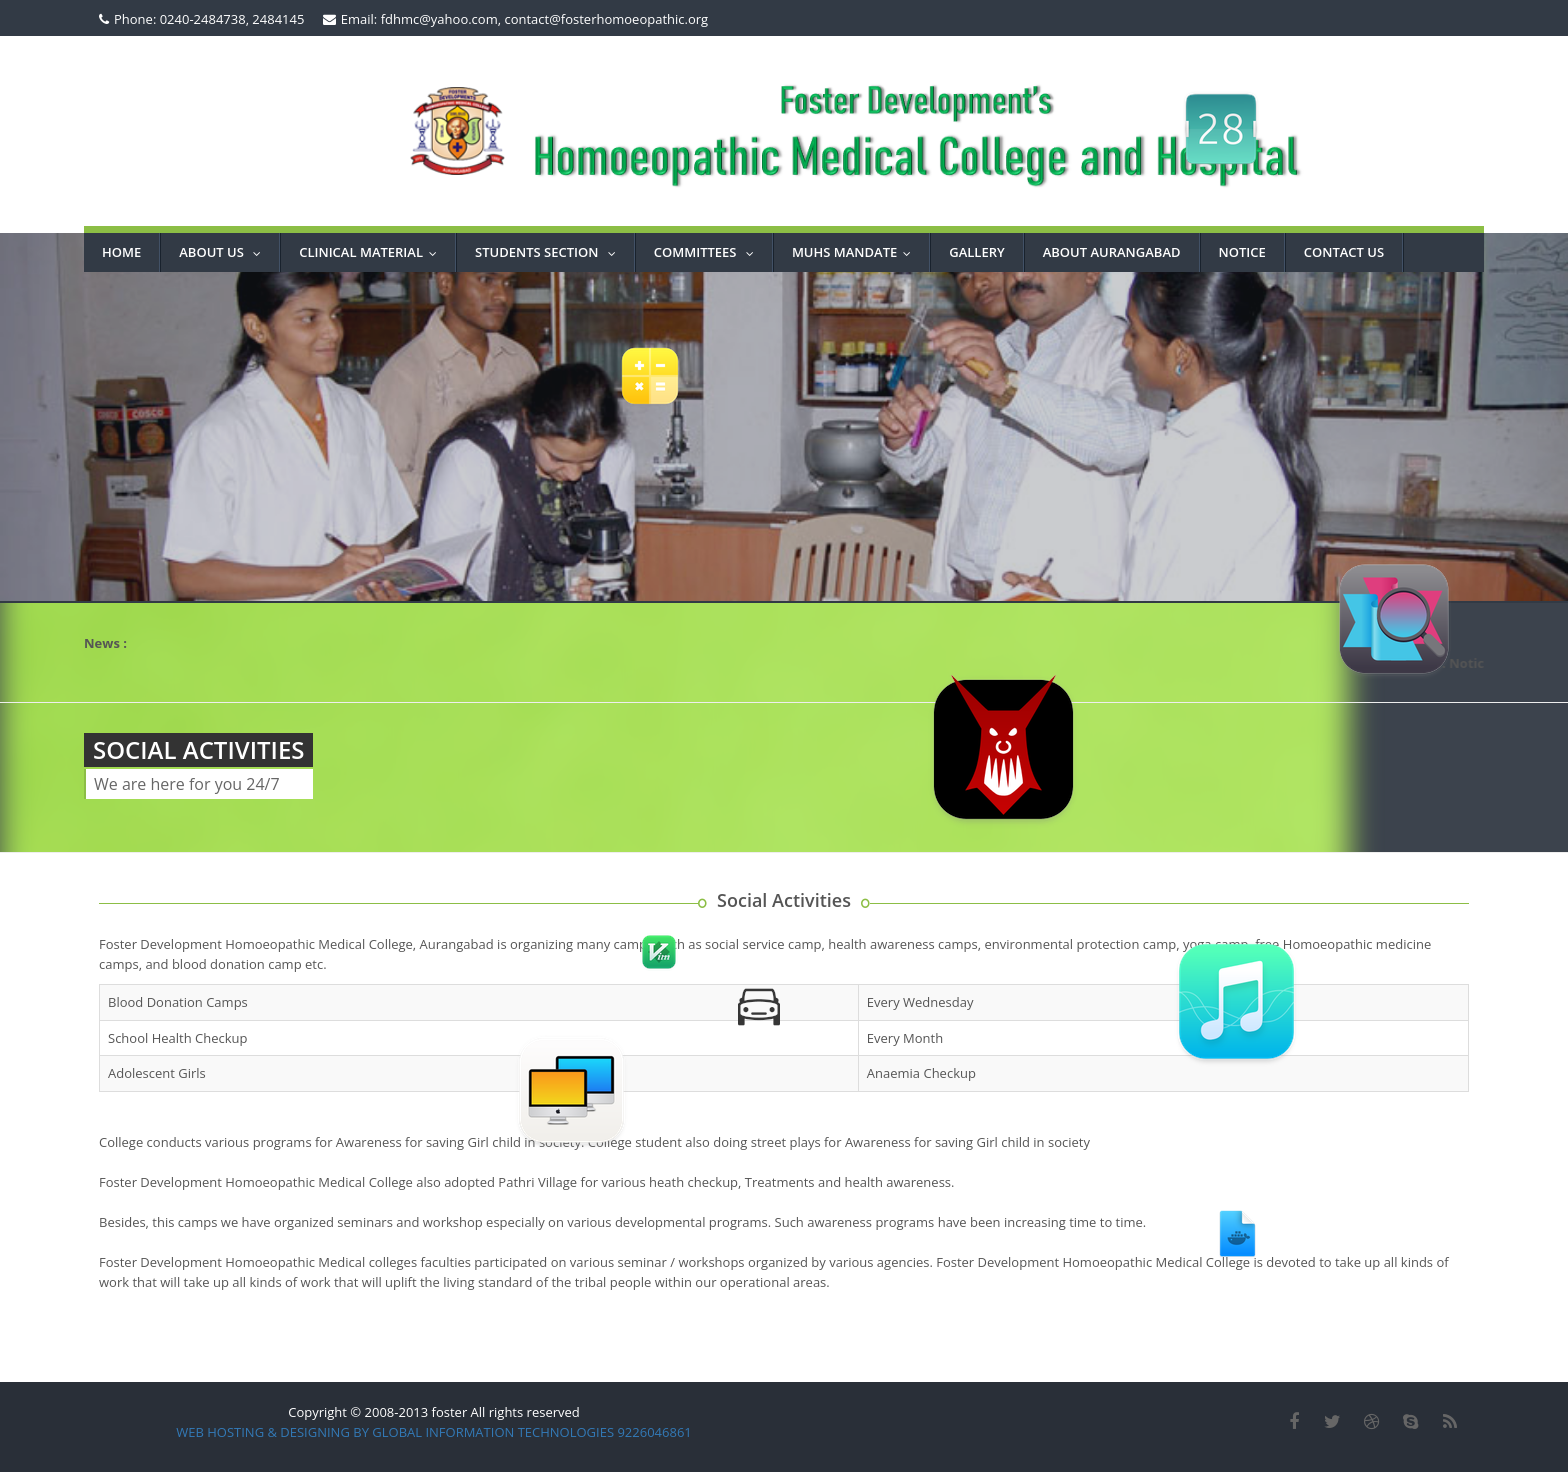 This screenshot has width=1568, height=1472. What do you see at coordinates (1394, 619) in the screenshot?
I see `open aurea color palette or design tool app` at bounding box center [1394, 619].